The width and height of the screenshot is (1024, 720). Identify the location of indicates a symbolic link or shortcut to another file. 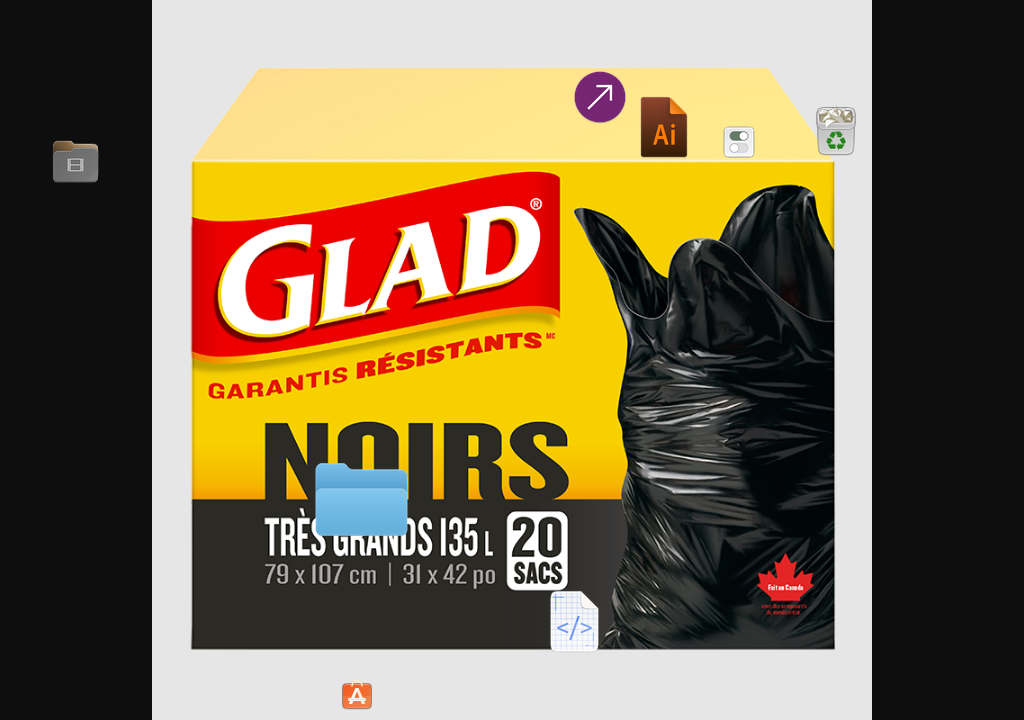
(600, 97).